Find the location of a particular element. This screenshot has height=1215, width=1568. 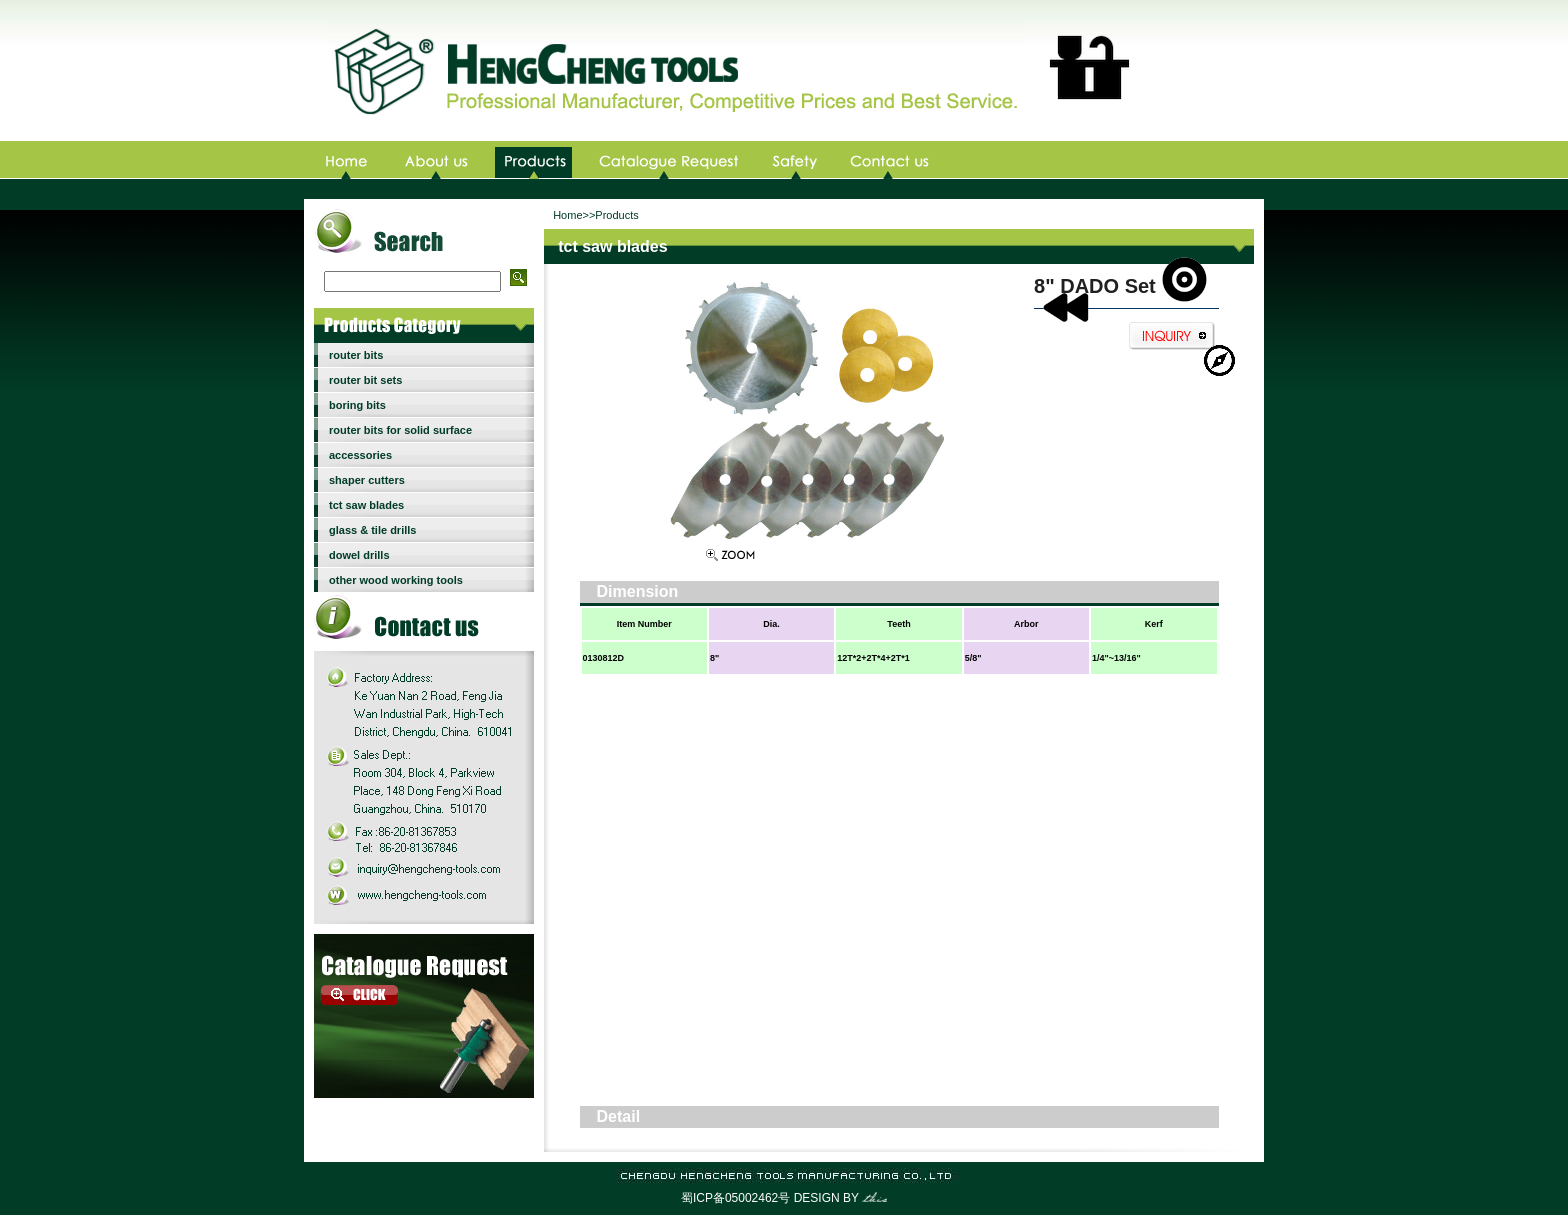

play or access music library is located at coordinates (1184, 279).